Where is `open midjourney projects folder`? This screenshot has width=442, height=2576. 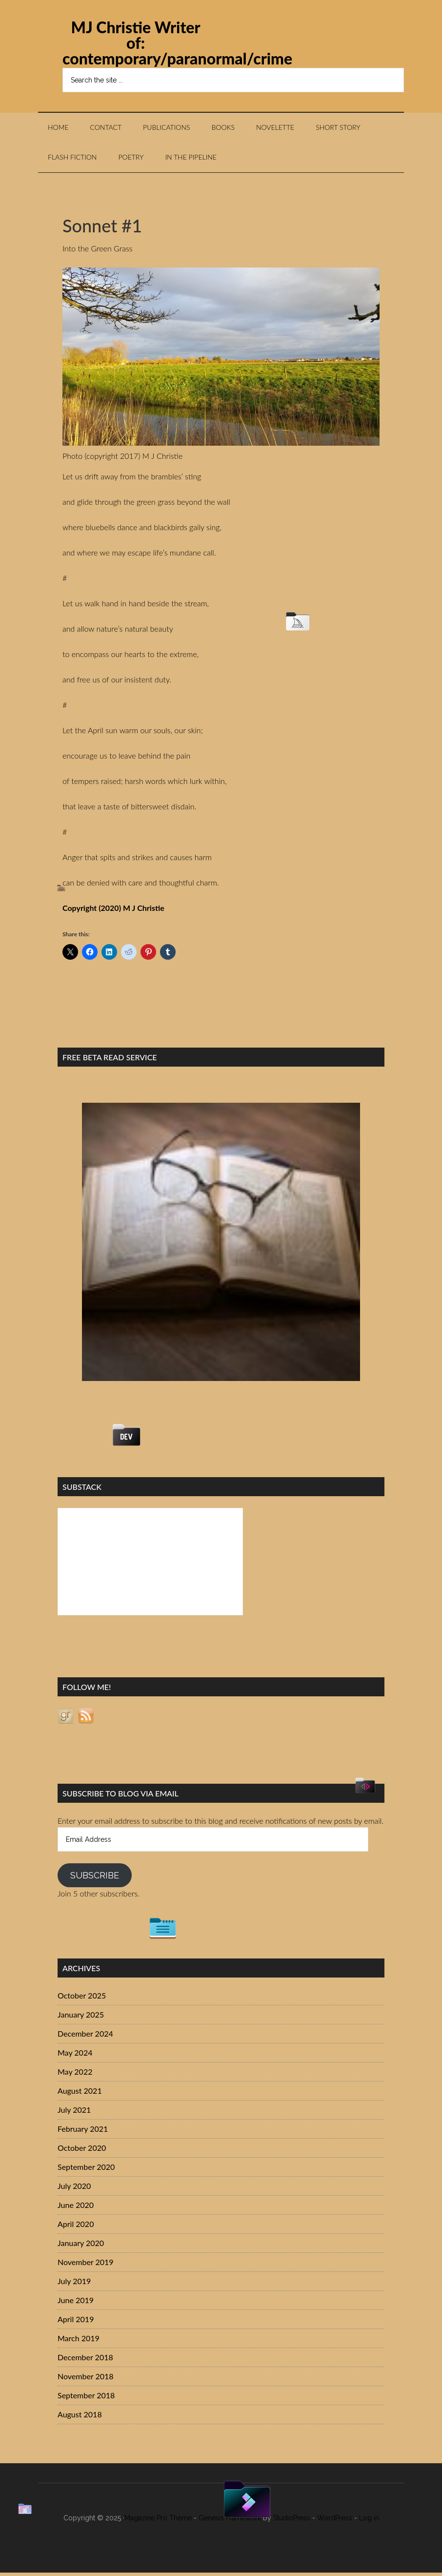 open midjourney projects folder is located at coordinates (298, 622).